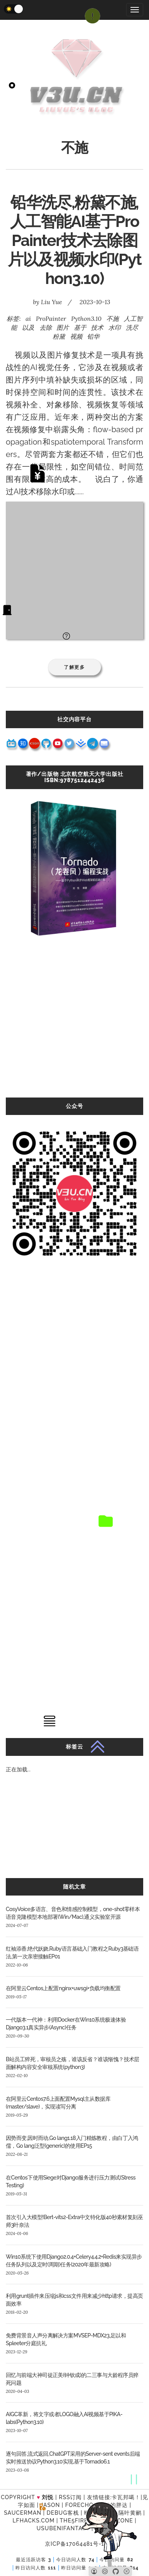 This screenshot has width=149, height=2576. What do you see at coordinates (12, 85) in the screenshot?
I see `stop media playback` at bounding box center [12, 85].